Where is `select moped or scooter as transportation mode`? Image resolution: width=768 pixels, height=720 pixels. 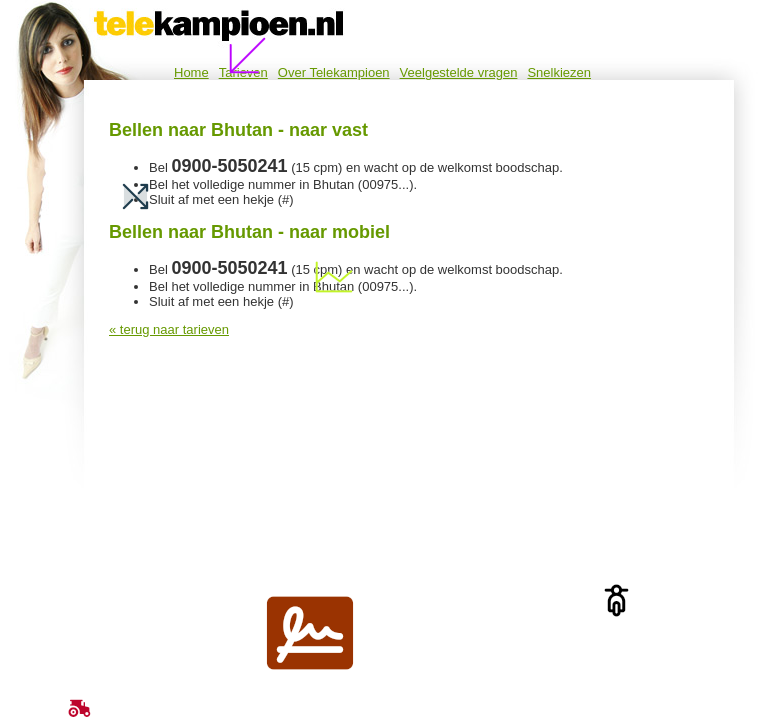 select moped or scooter as transportation mode is located at coordinates (616, 600).